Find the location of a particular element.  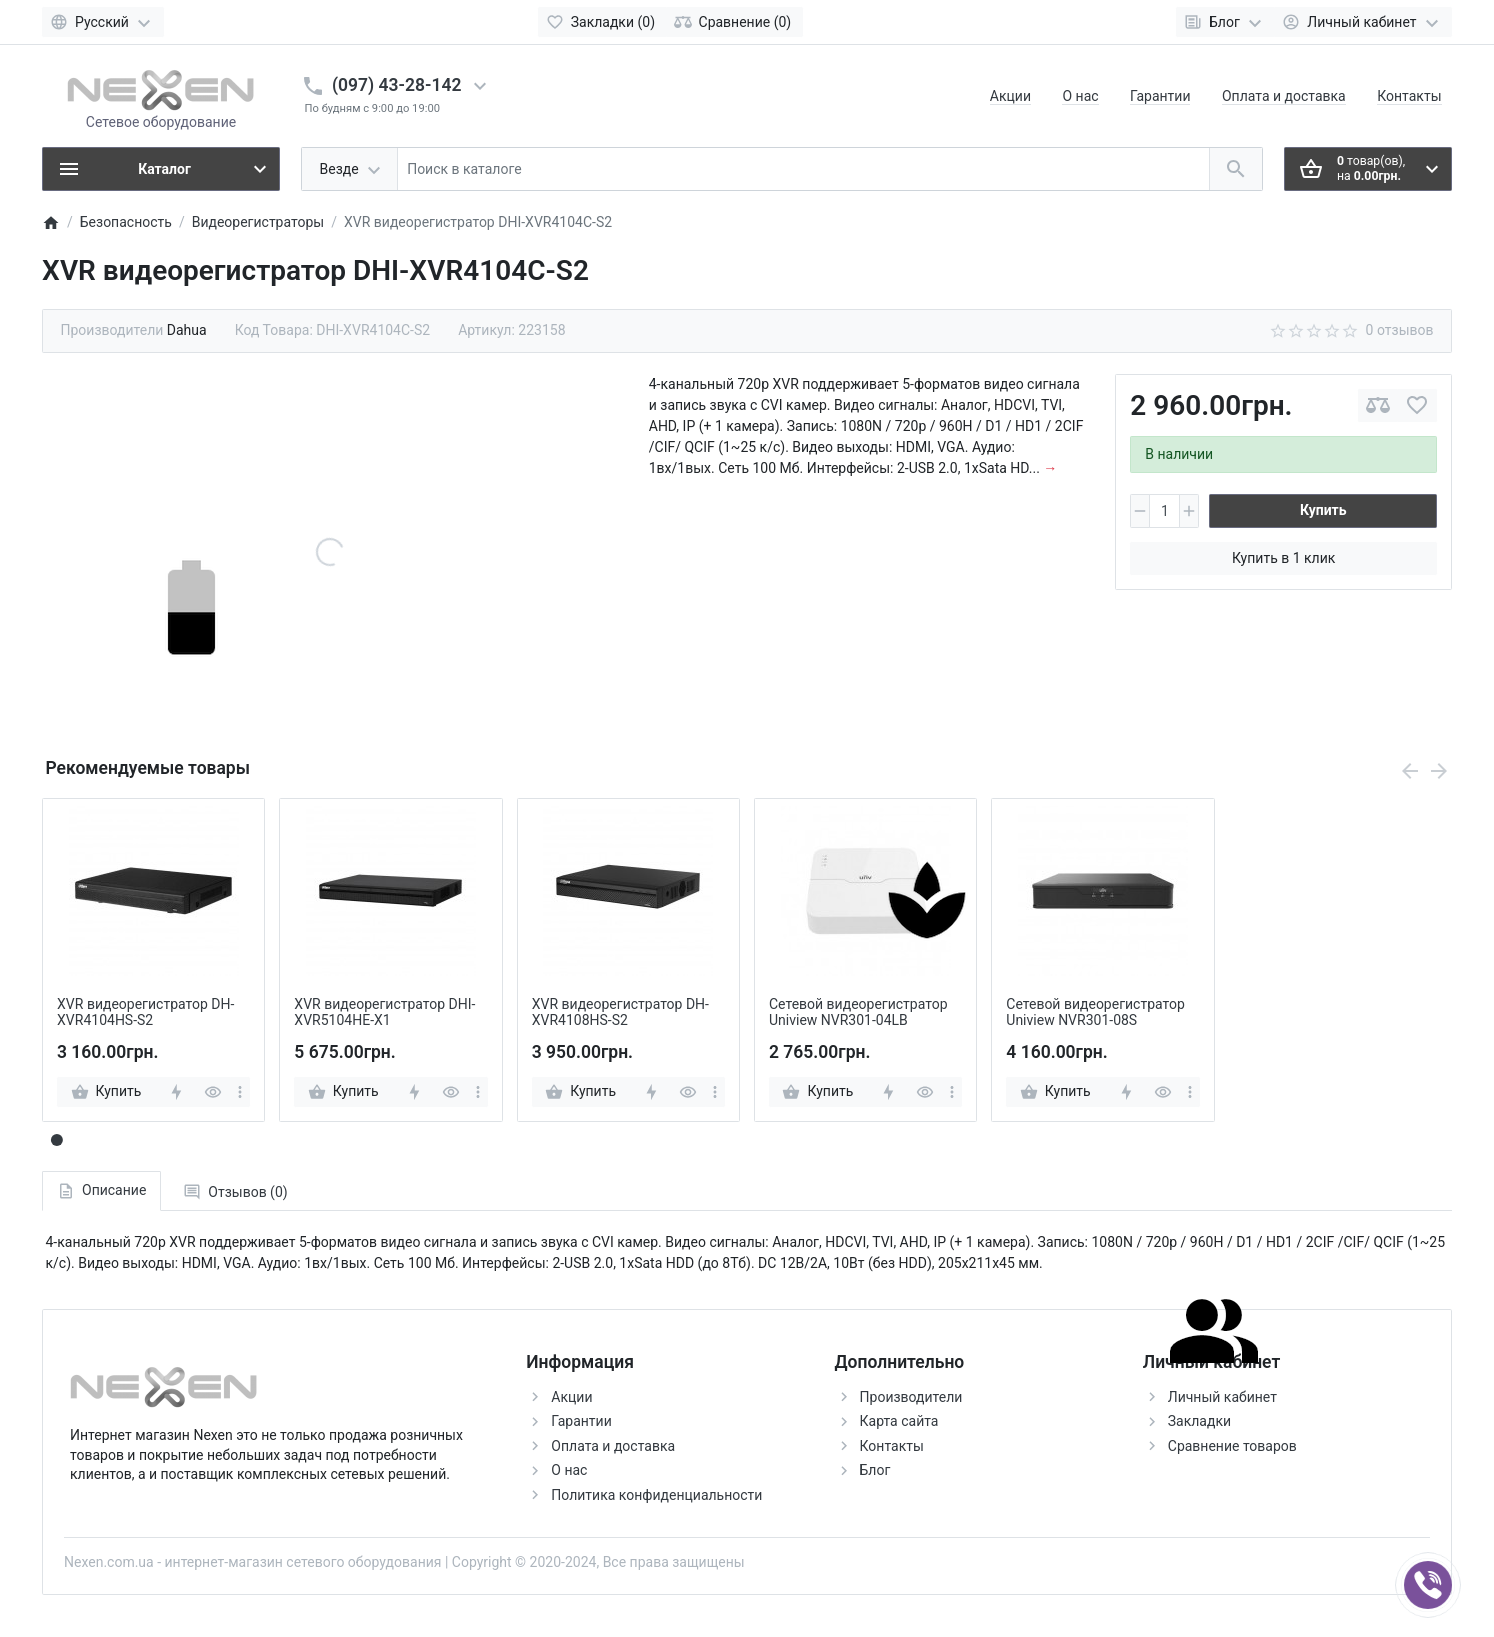

indicates battery is at 50% charge is located at coordinates (191, 607).